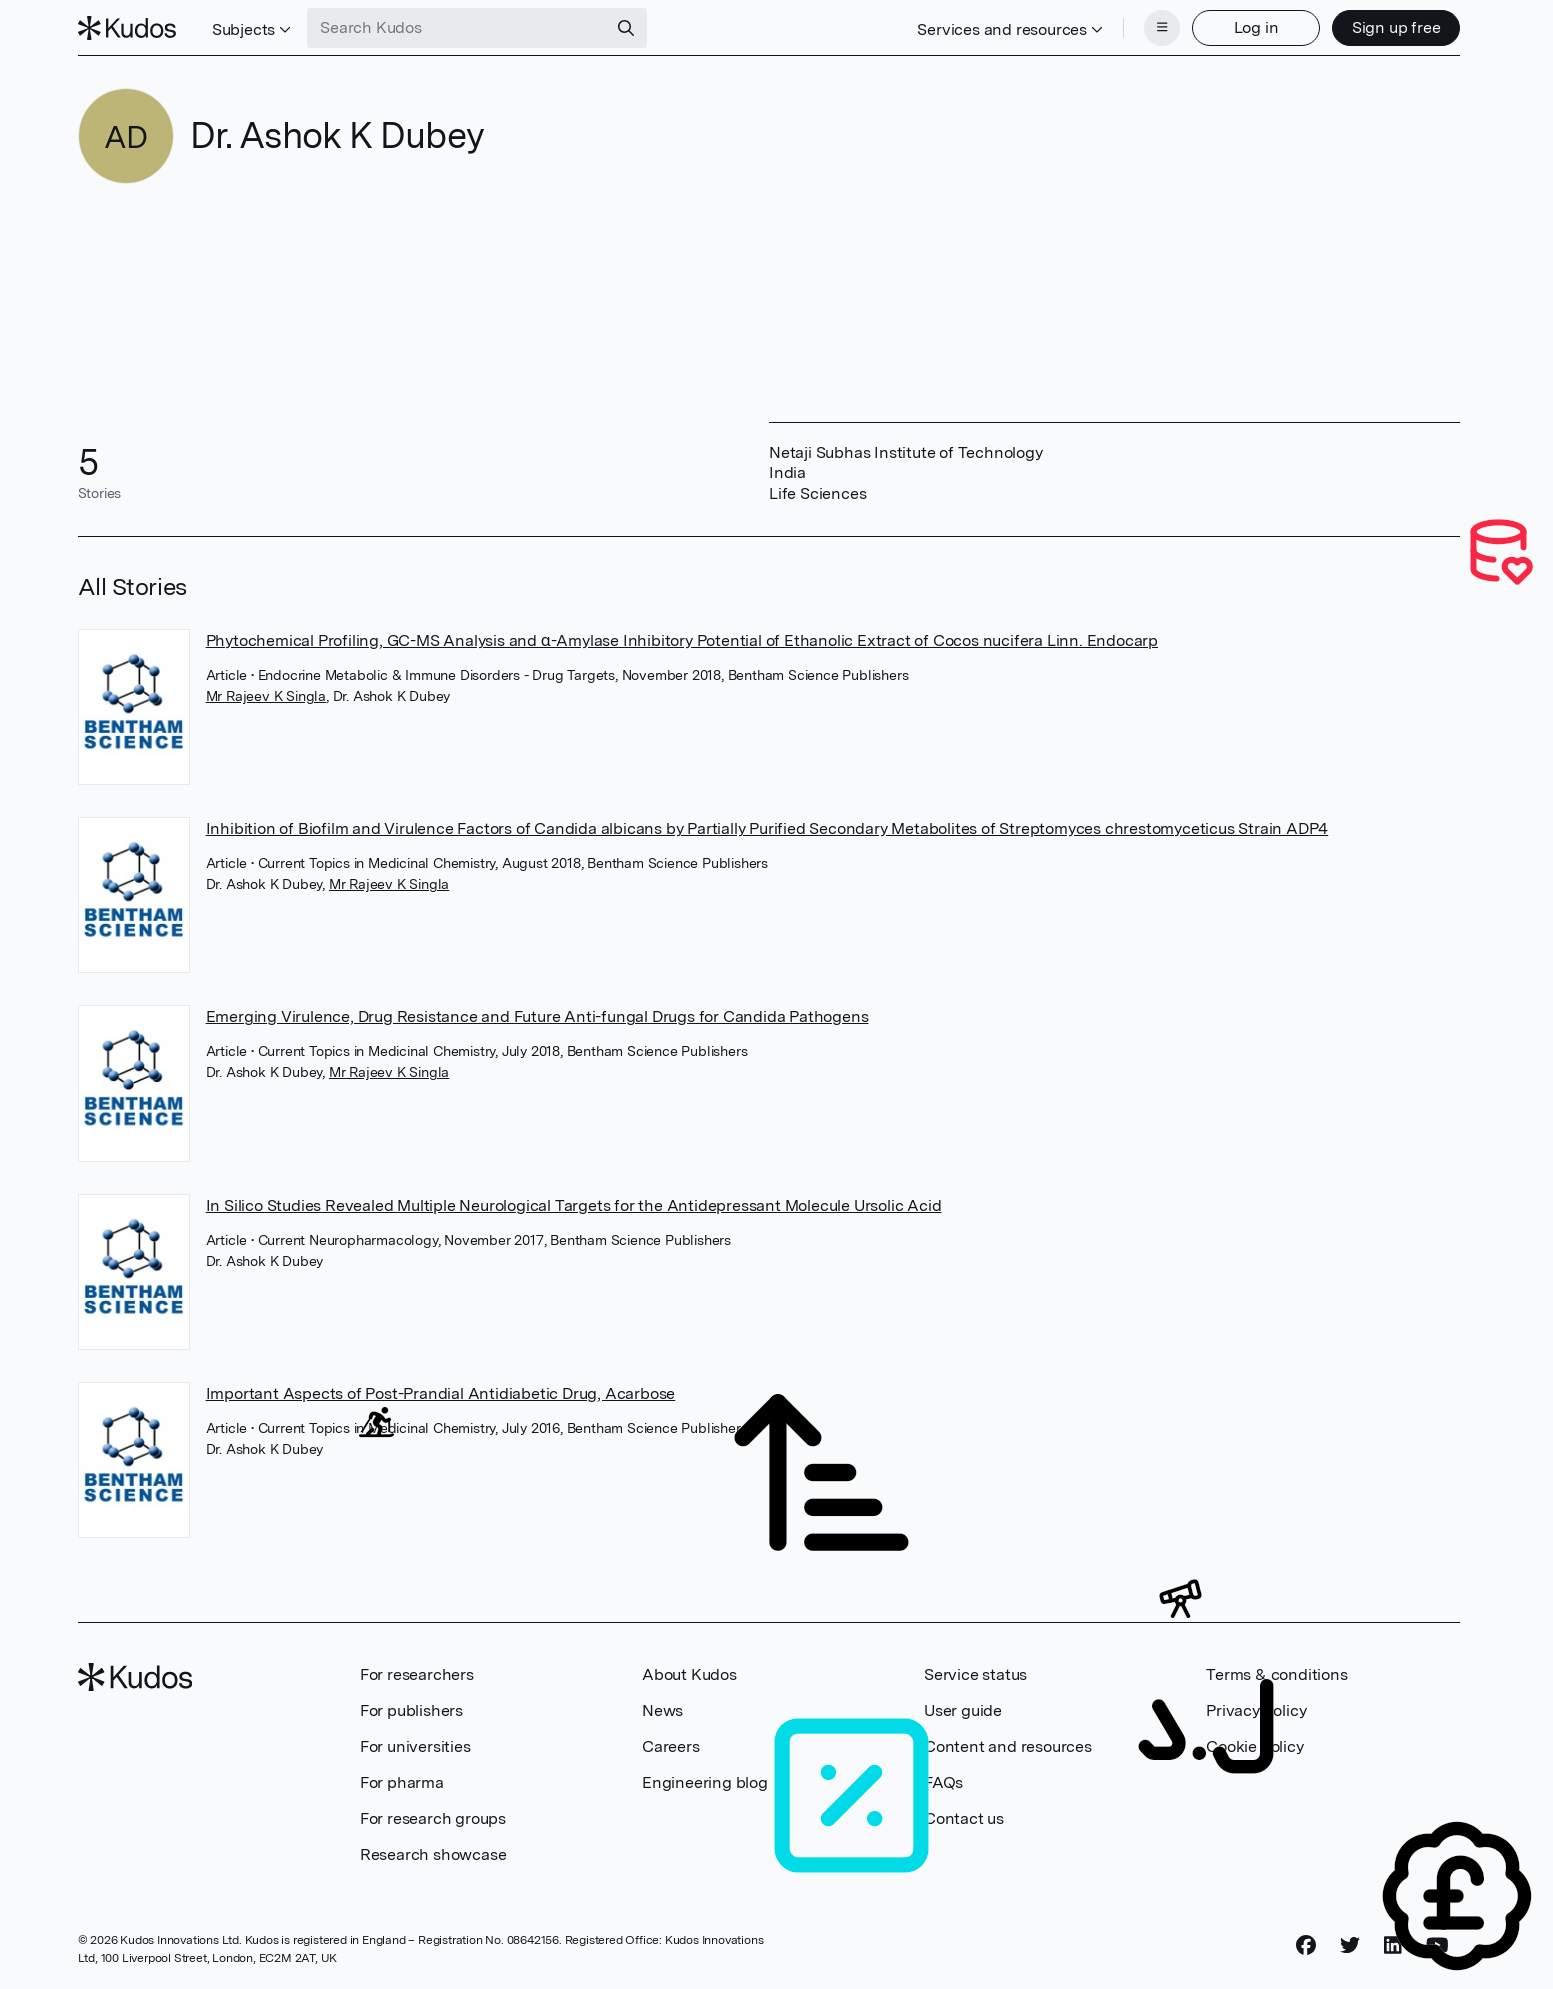  I want to click on access cross-country skiing trails or activities, so click(376, 1421).